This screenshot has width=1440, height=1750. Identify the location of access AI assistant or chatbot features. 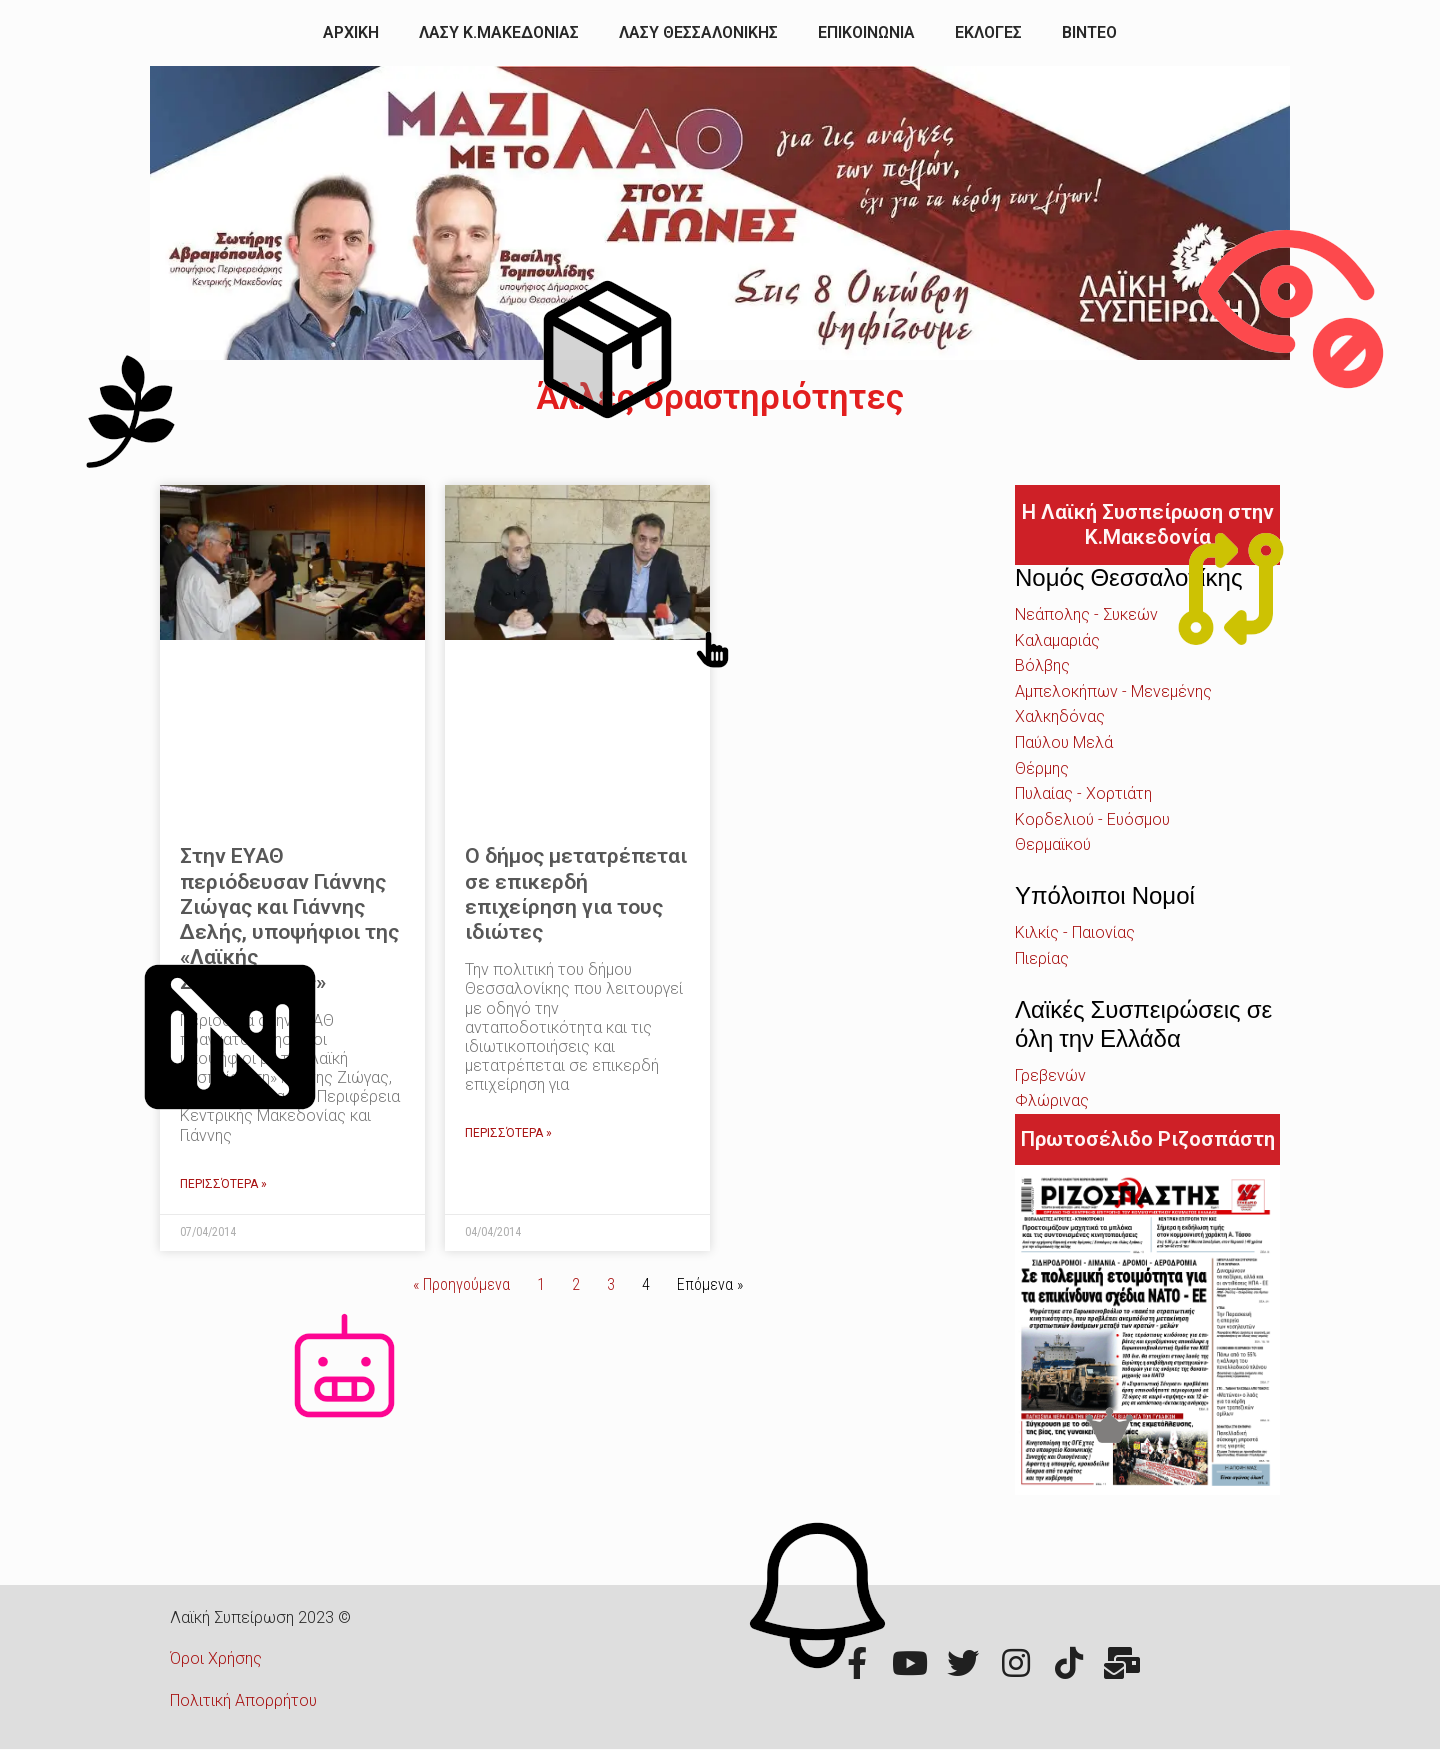
(344, 1371).